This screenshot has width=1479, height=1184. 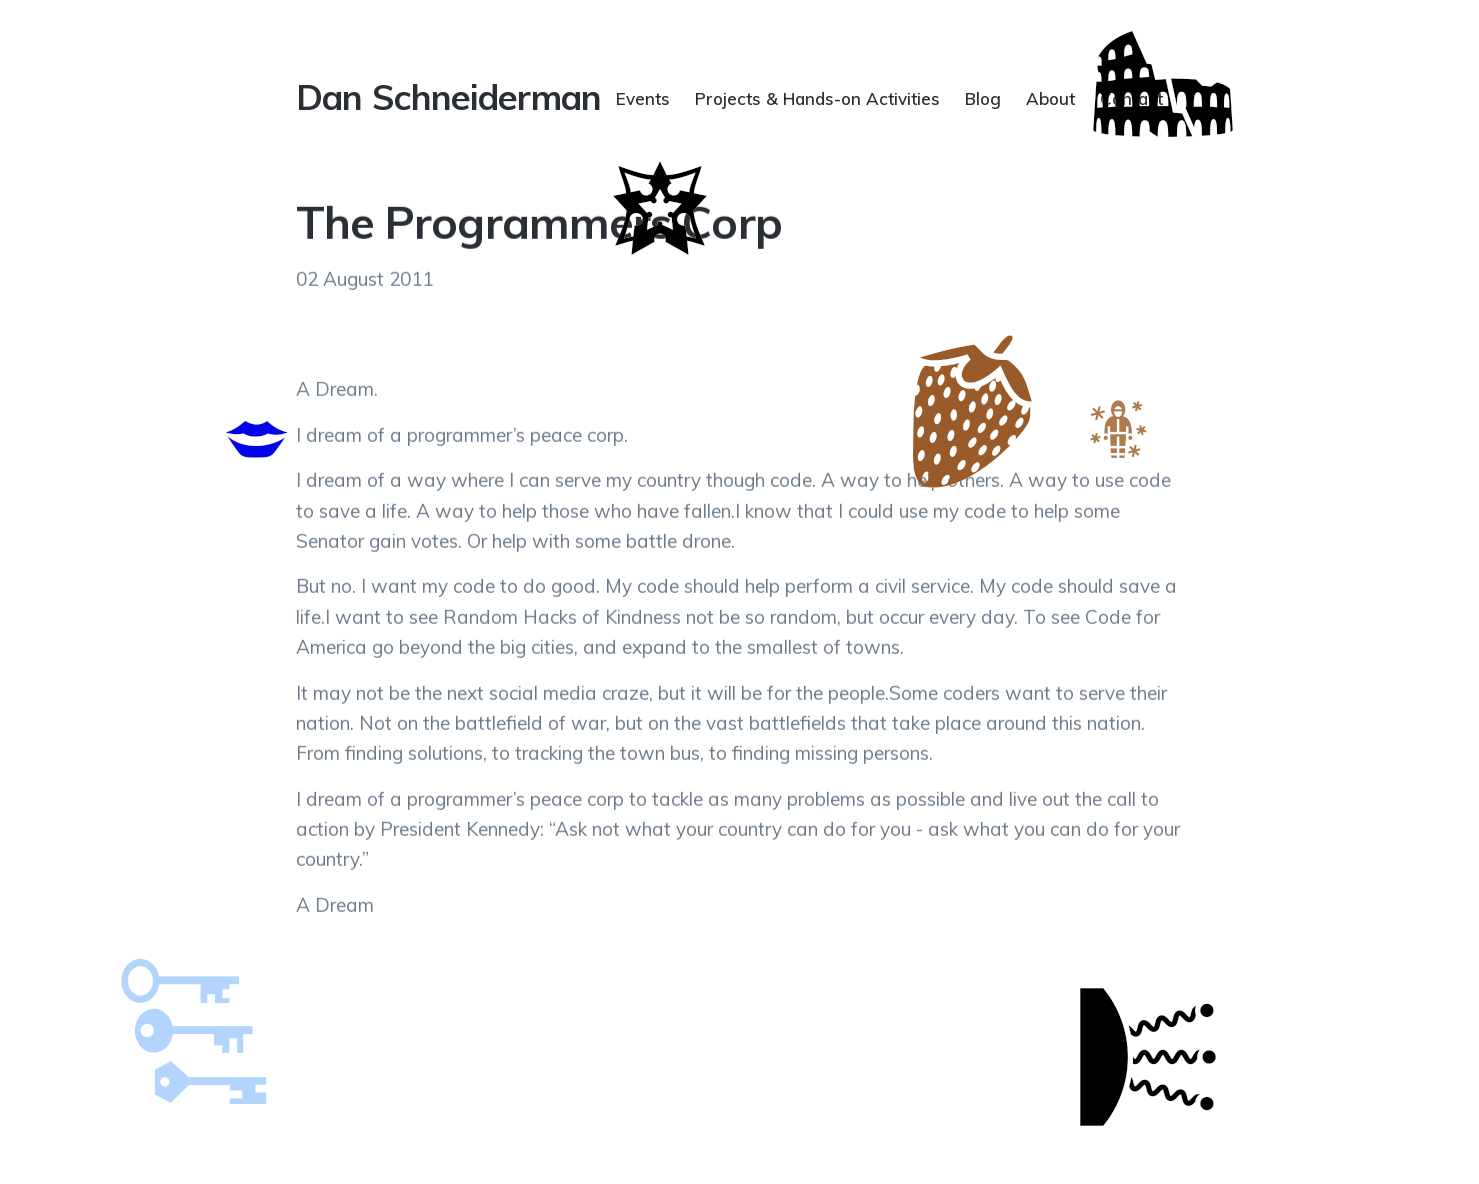 What do you see at coordinates (972, 411) in the screenshot?
I see `select strawberry flavor or ingredient` at bounding box center [972, 411].